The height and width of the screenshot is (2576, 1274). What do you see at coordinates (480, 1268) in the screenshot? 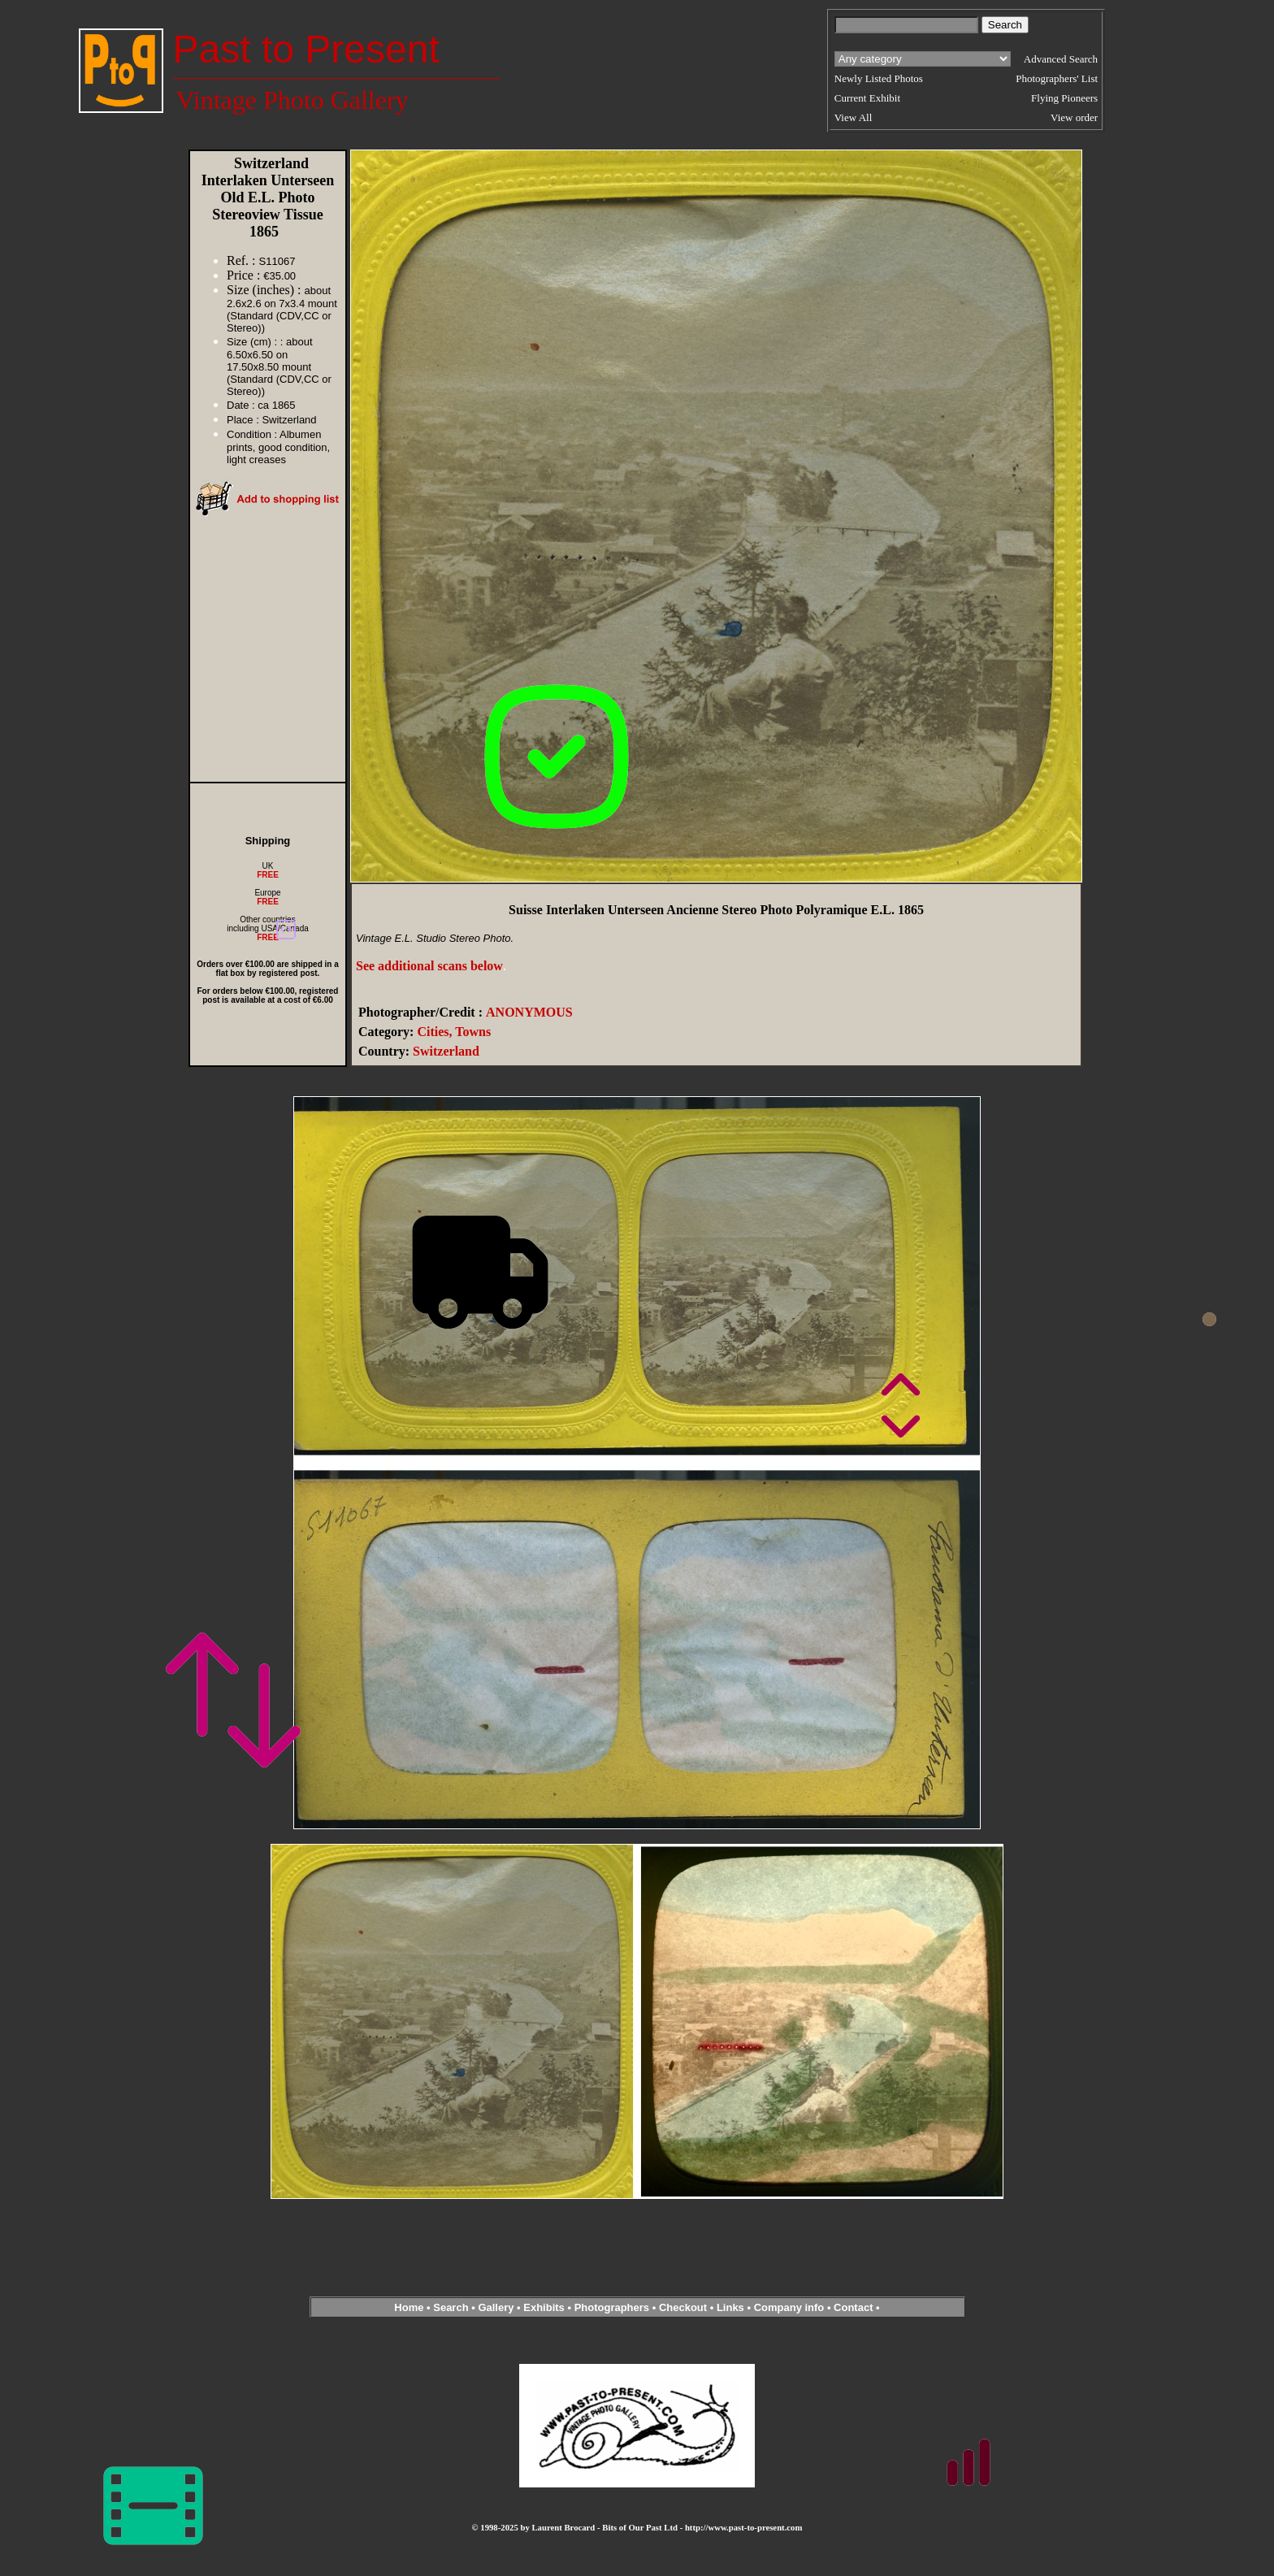
I see `view shipping or delivery status` at bounding box center [480, 1268].